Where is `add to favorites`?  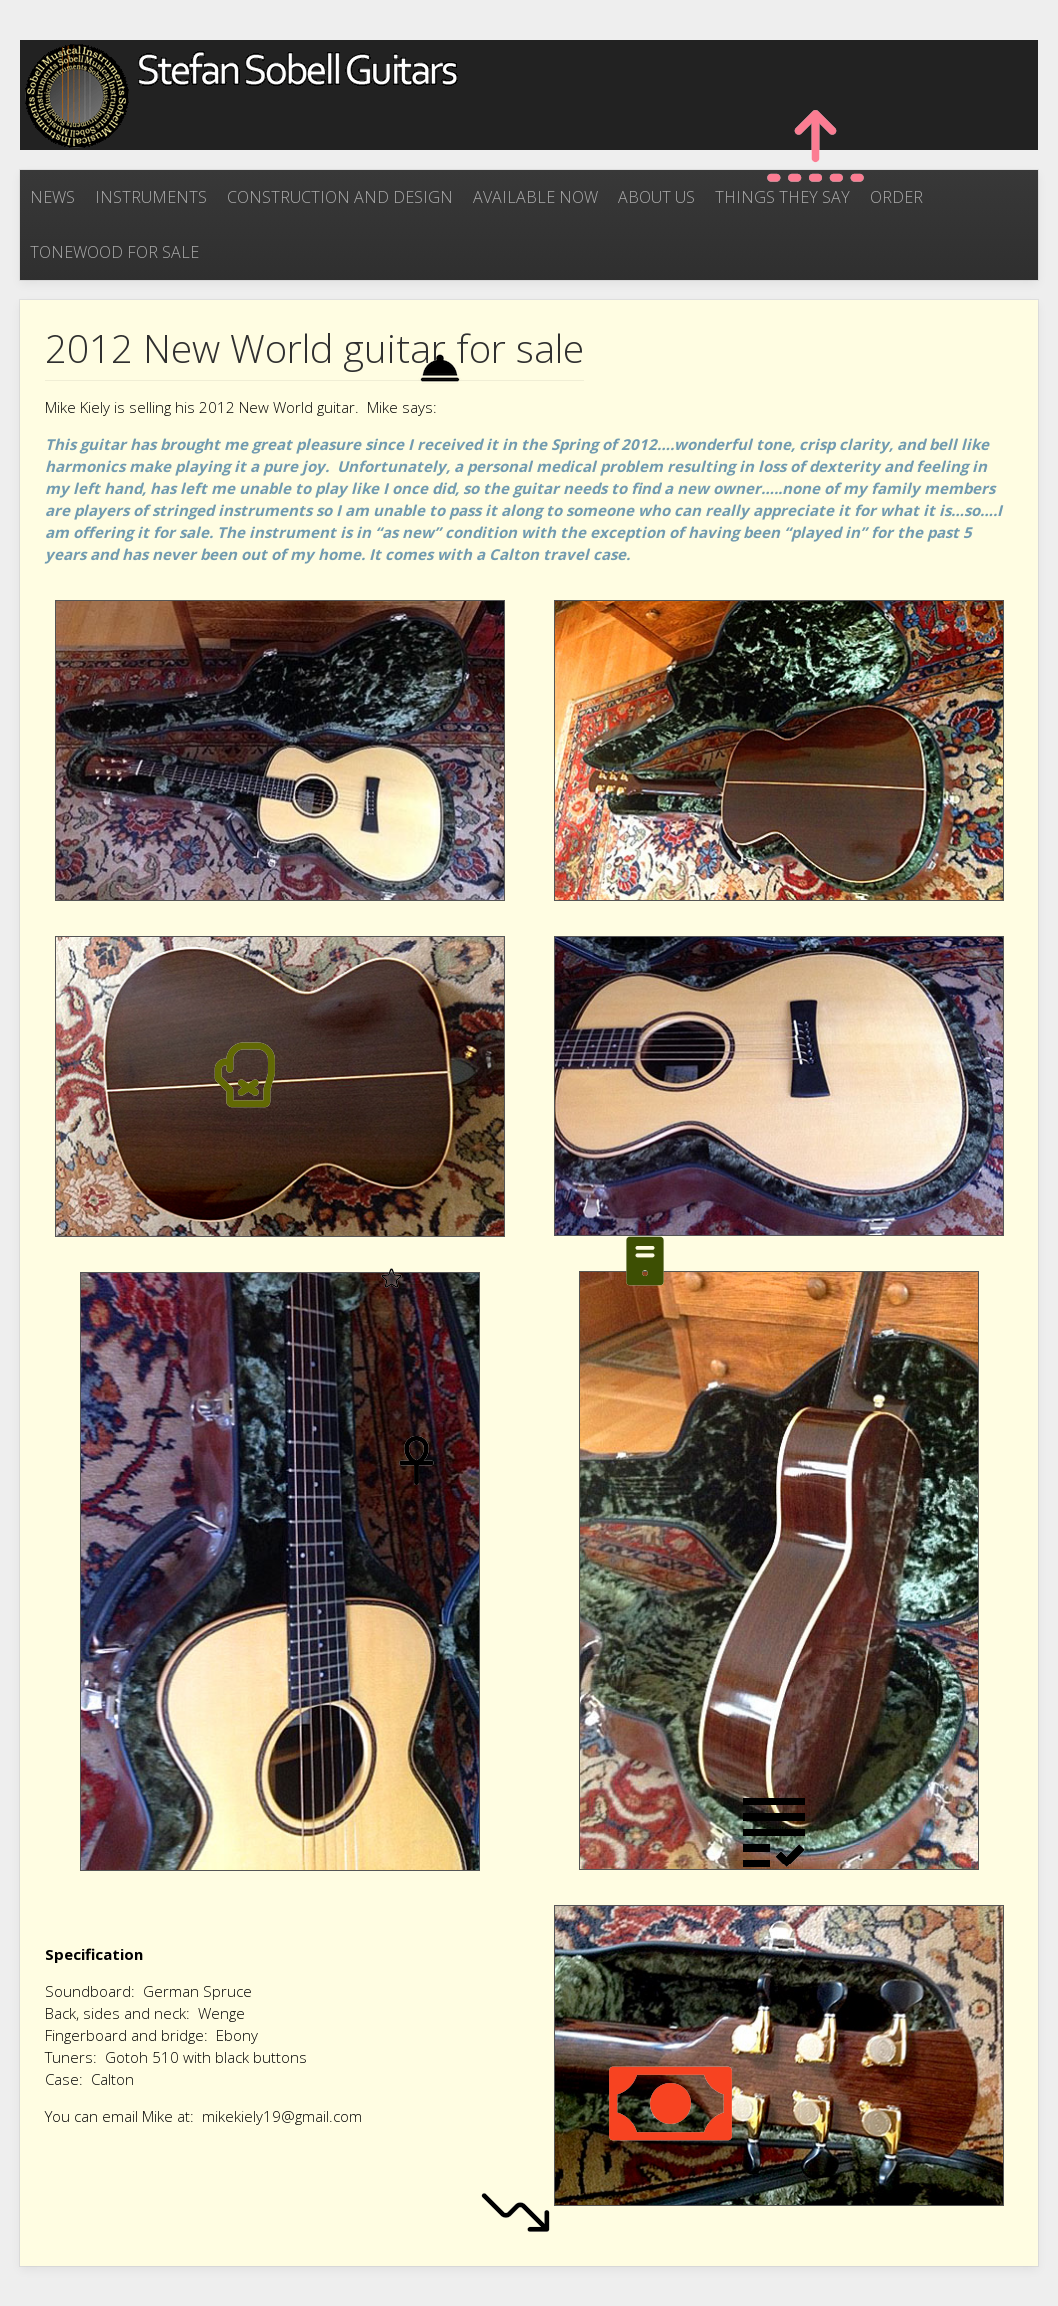 add to favorites is located at coordinates (391, 1278).